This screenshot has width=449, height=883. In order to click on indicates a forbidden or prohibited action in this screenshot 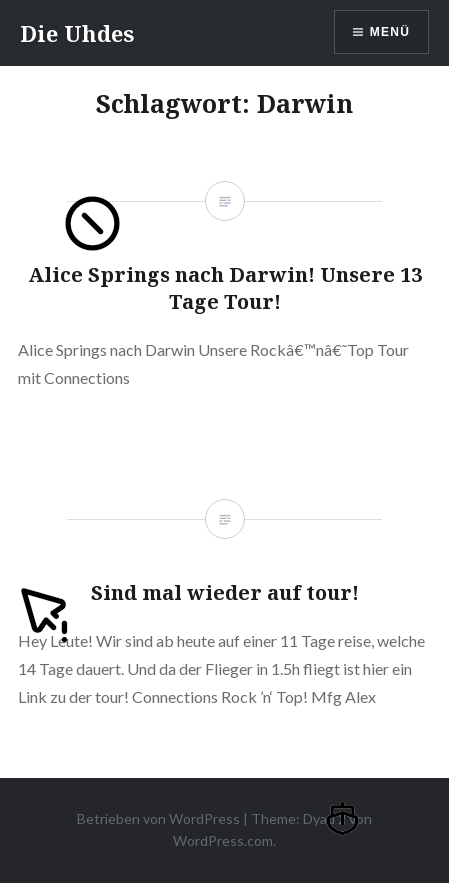, I will do `click(92, 223)`.